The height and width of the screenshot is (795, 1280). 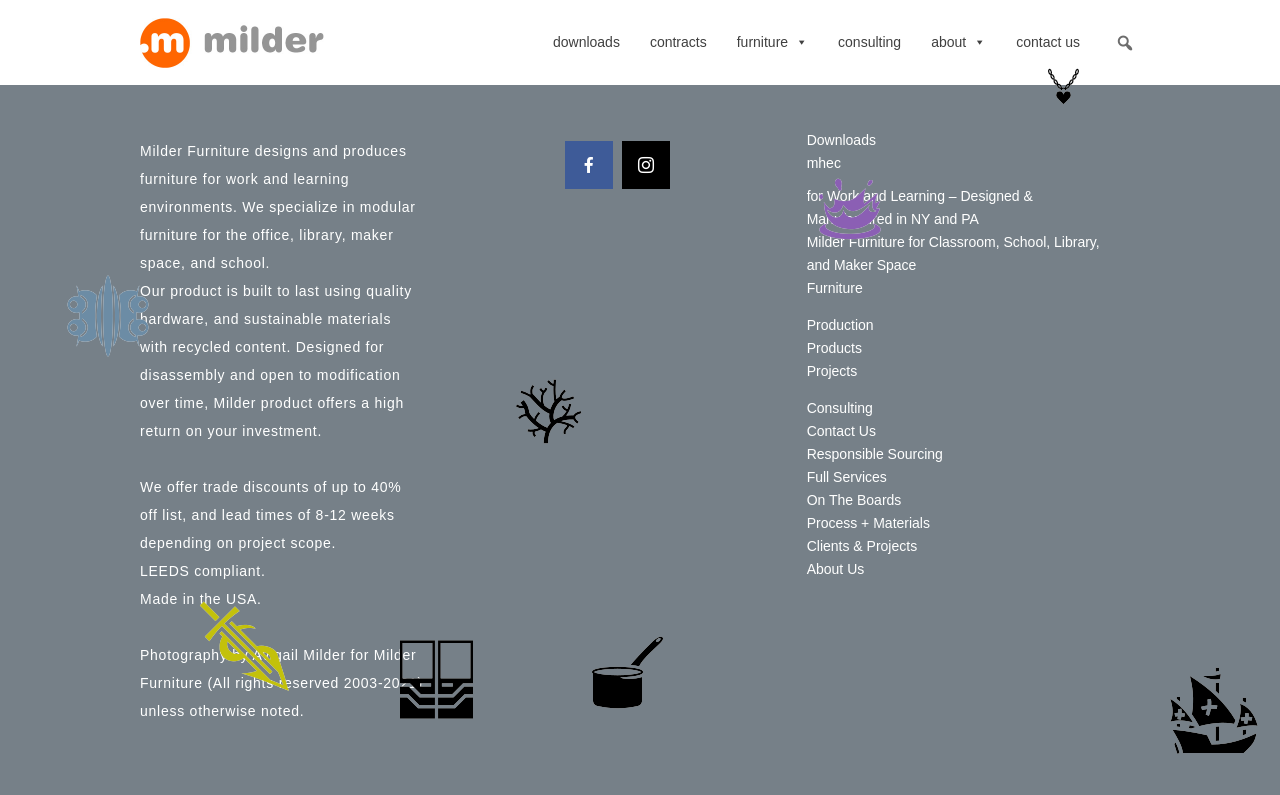 What do you see at coordinates (244, 645) in the screenshot?
I see `activate spiral thrust attack ability` at bounding box center [244, 645].